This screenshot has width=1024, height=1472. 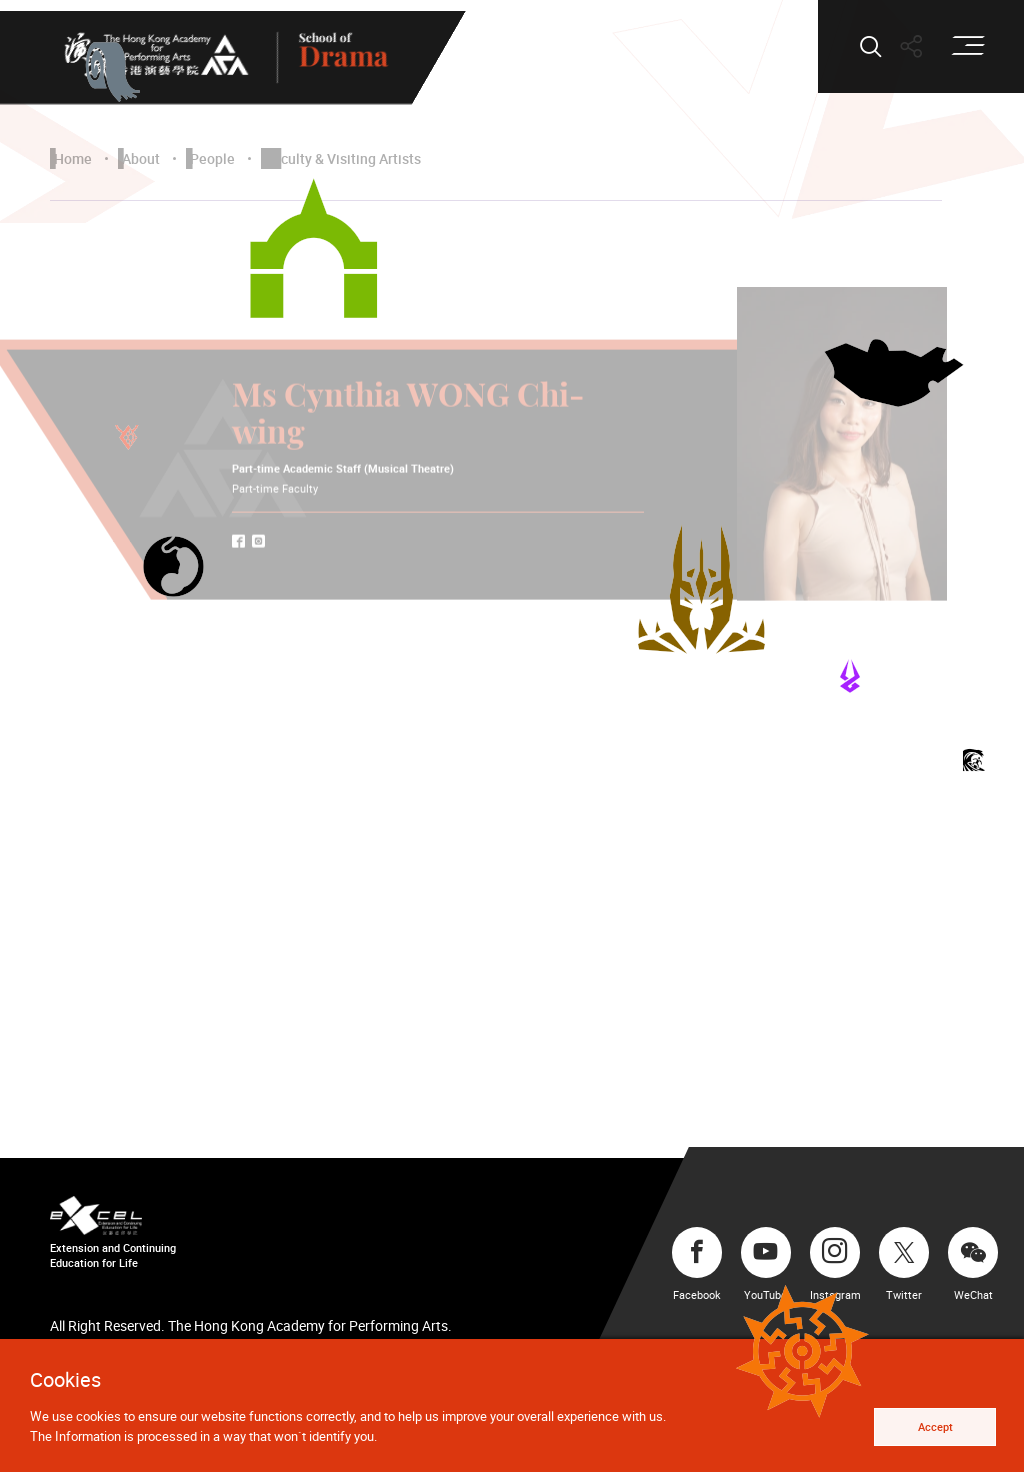 I want to click on hades or underworld themed game element, so click(x=850, y=676).